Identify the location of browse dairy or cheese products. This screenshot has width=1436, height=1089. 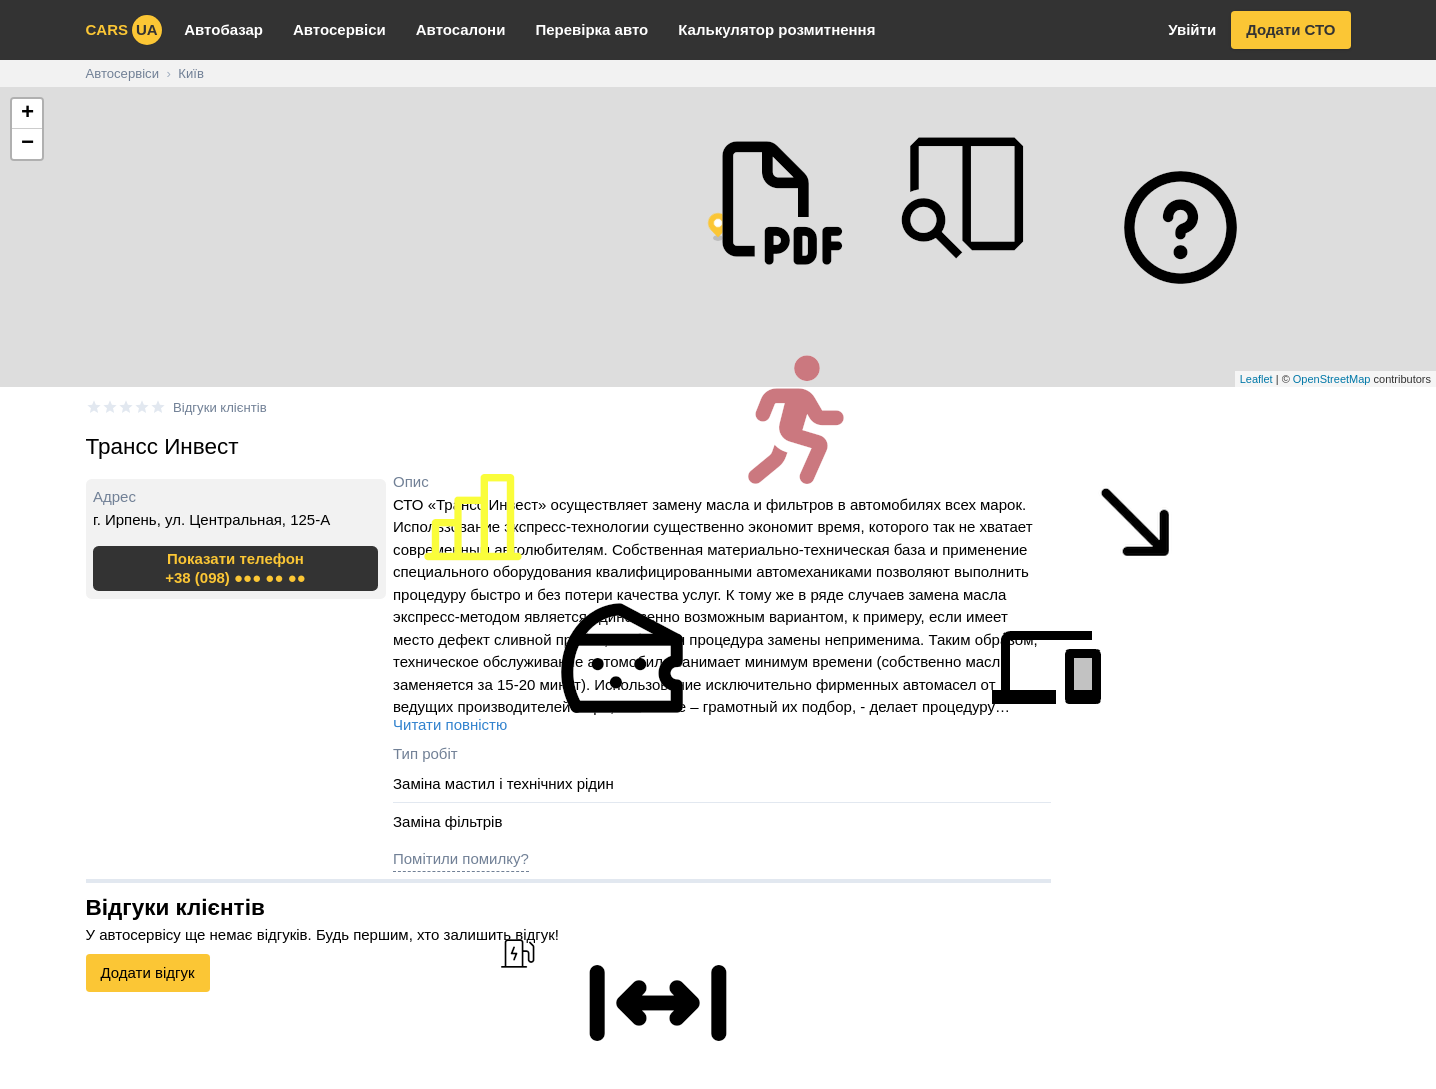
(622, 658).